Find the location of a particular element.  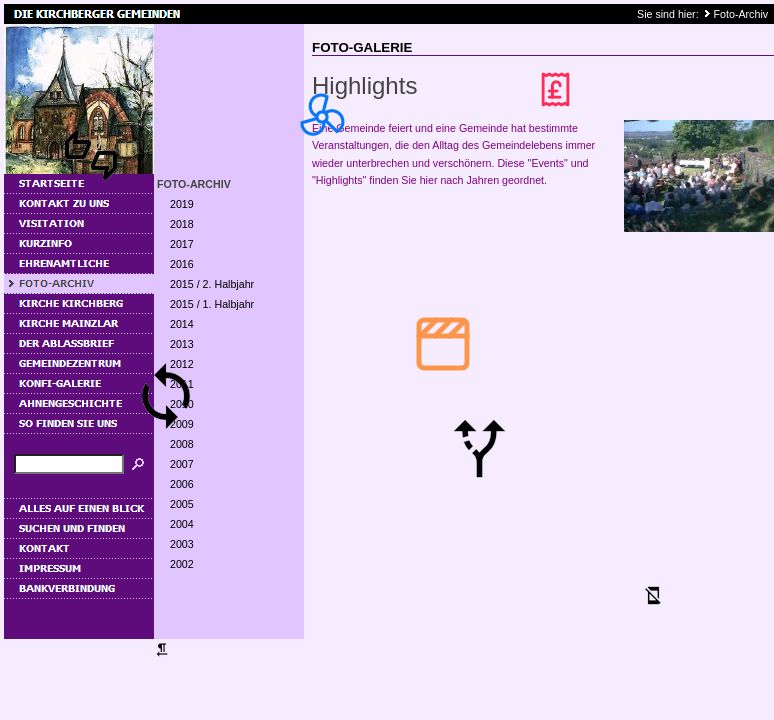

switch text direction to right-to-left is located at coordinates (162, 650).